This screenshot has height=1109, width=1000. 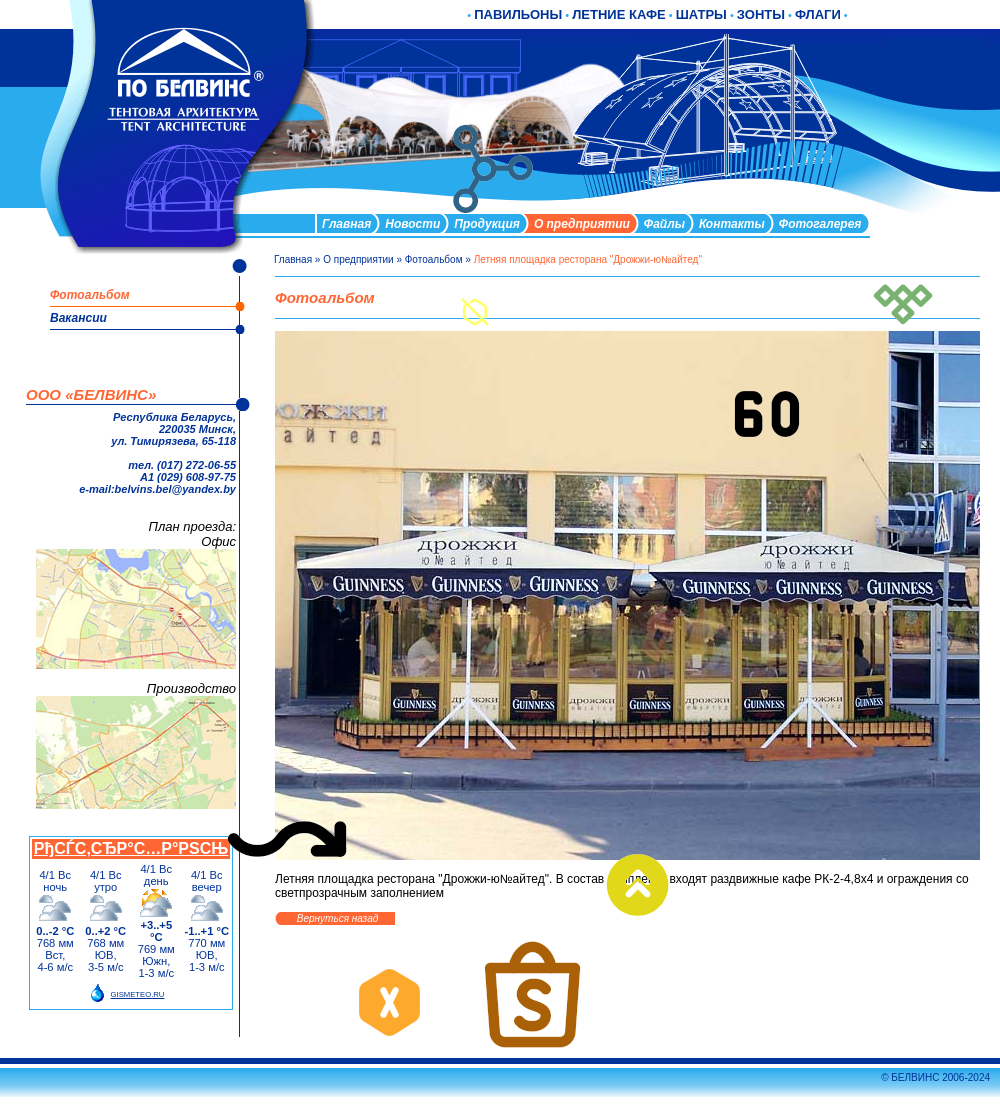 I want to click on indicates a flowing or wave-like transition downward, so click(x=287, y=839).